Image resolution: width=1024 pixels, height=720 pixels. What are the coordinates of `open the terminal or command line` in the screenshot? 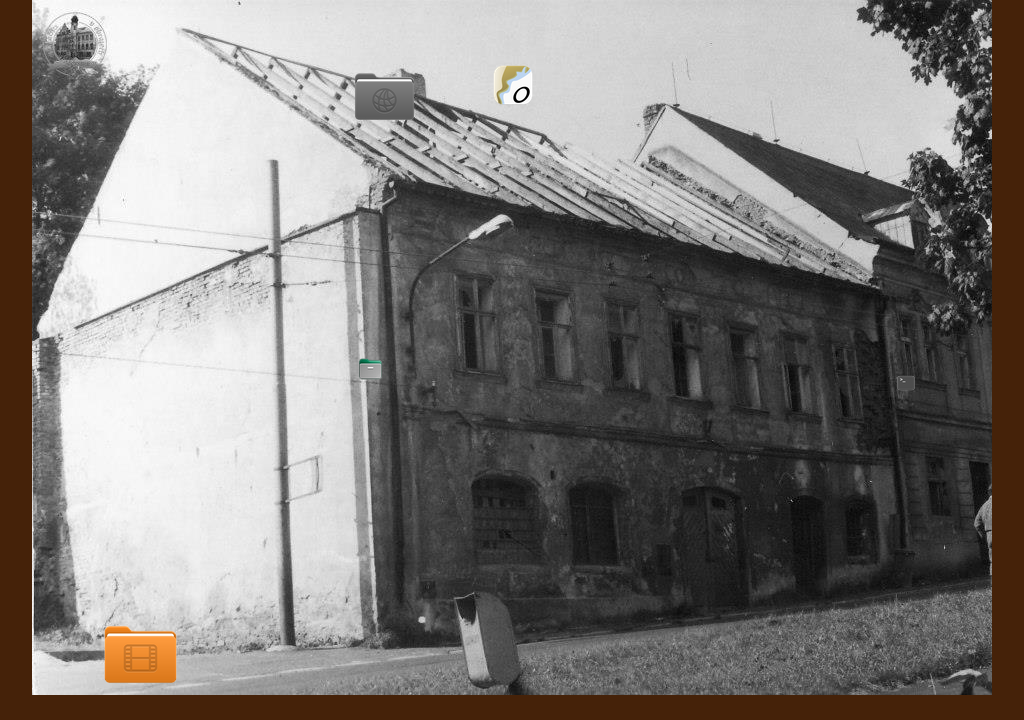 It's located at (906, 383).